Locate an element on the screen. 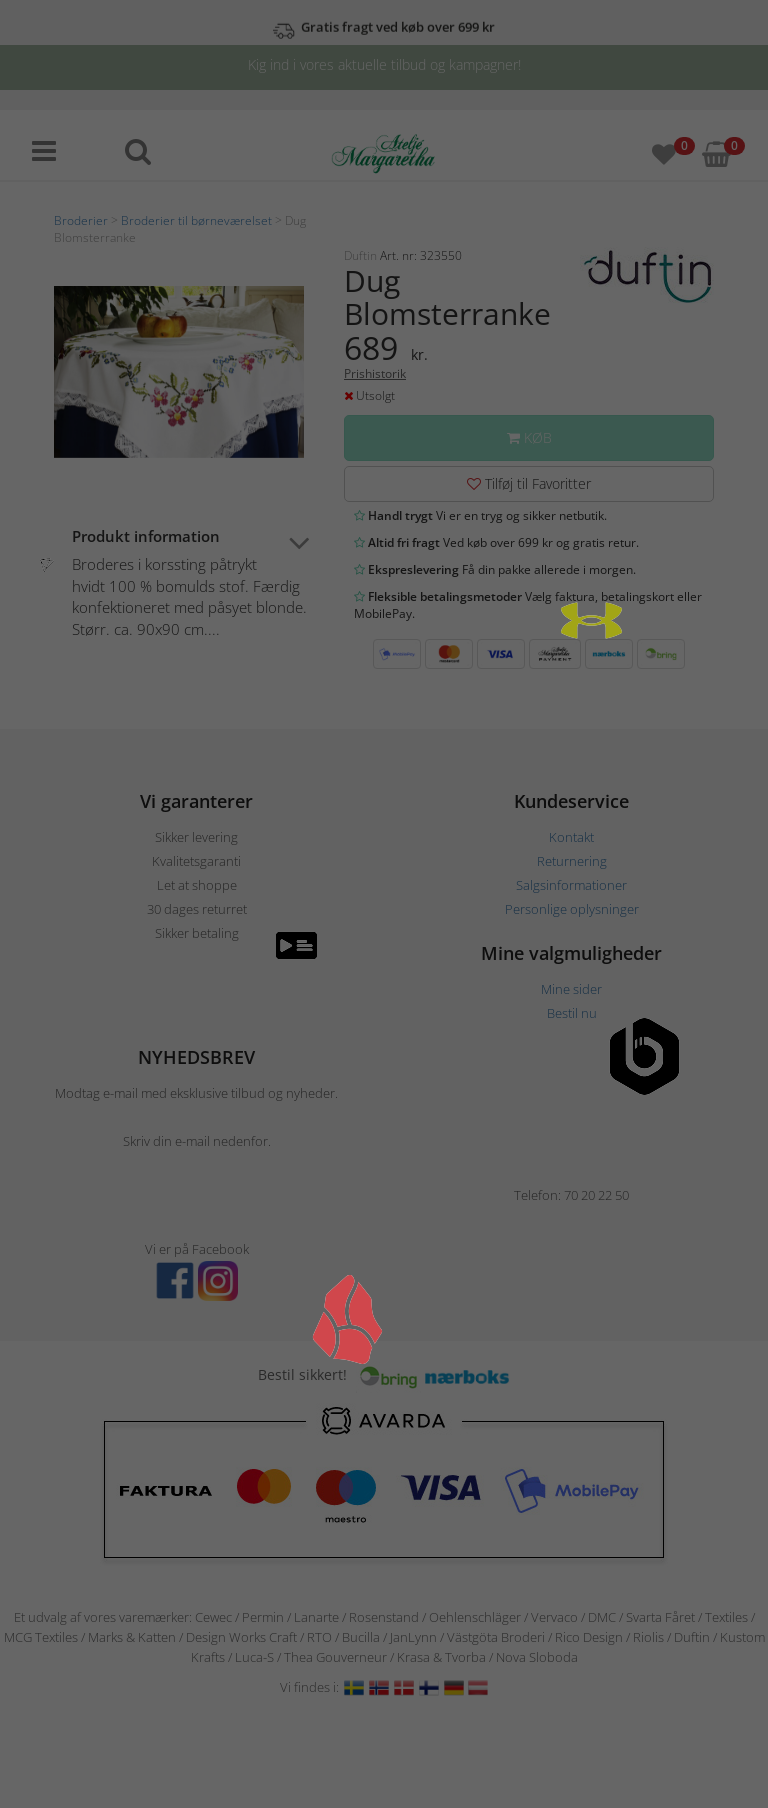 The image size is (768, 1808). PreMiD logo - indicates Discord rich presence integration is located at coordinates (296, 945).